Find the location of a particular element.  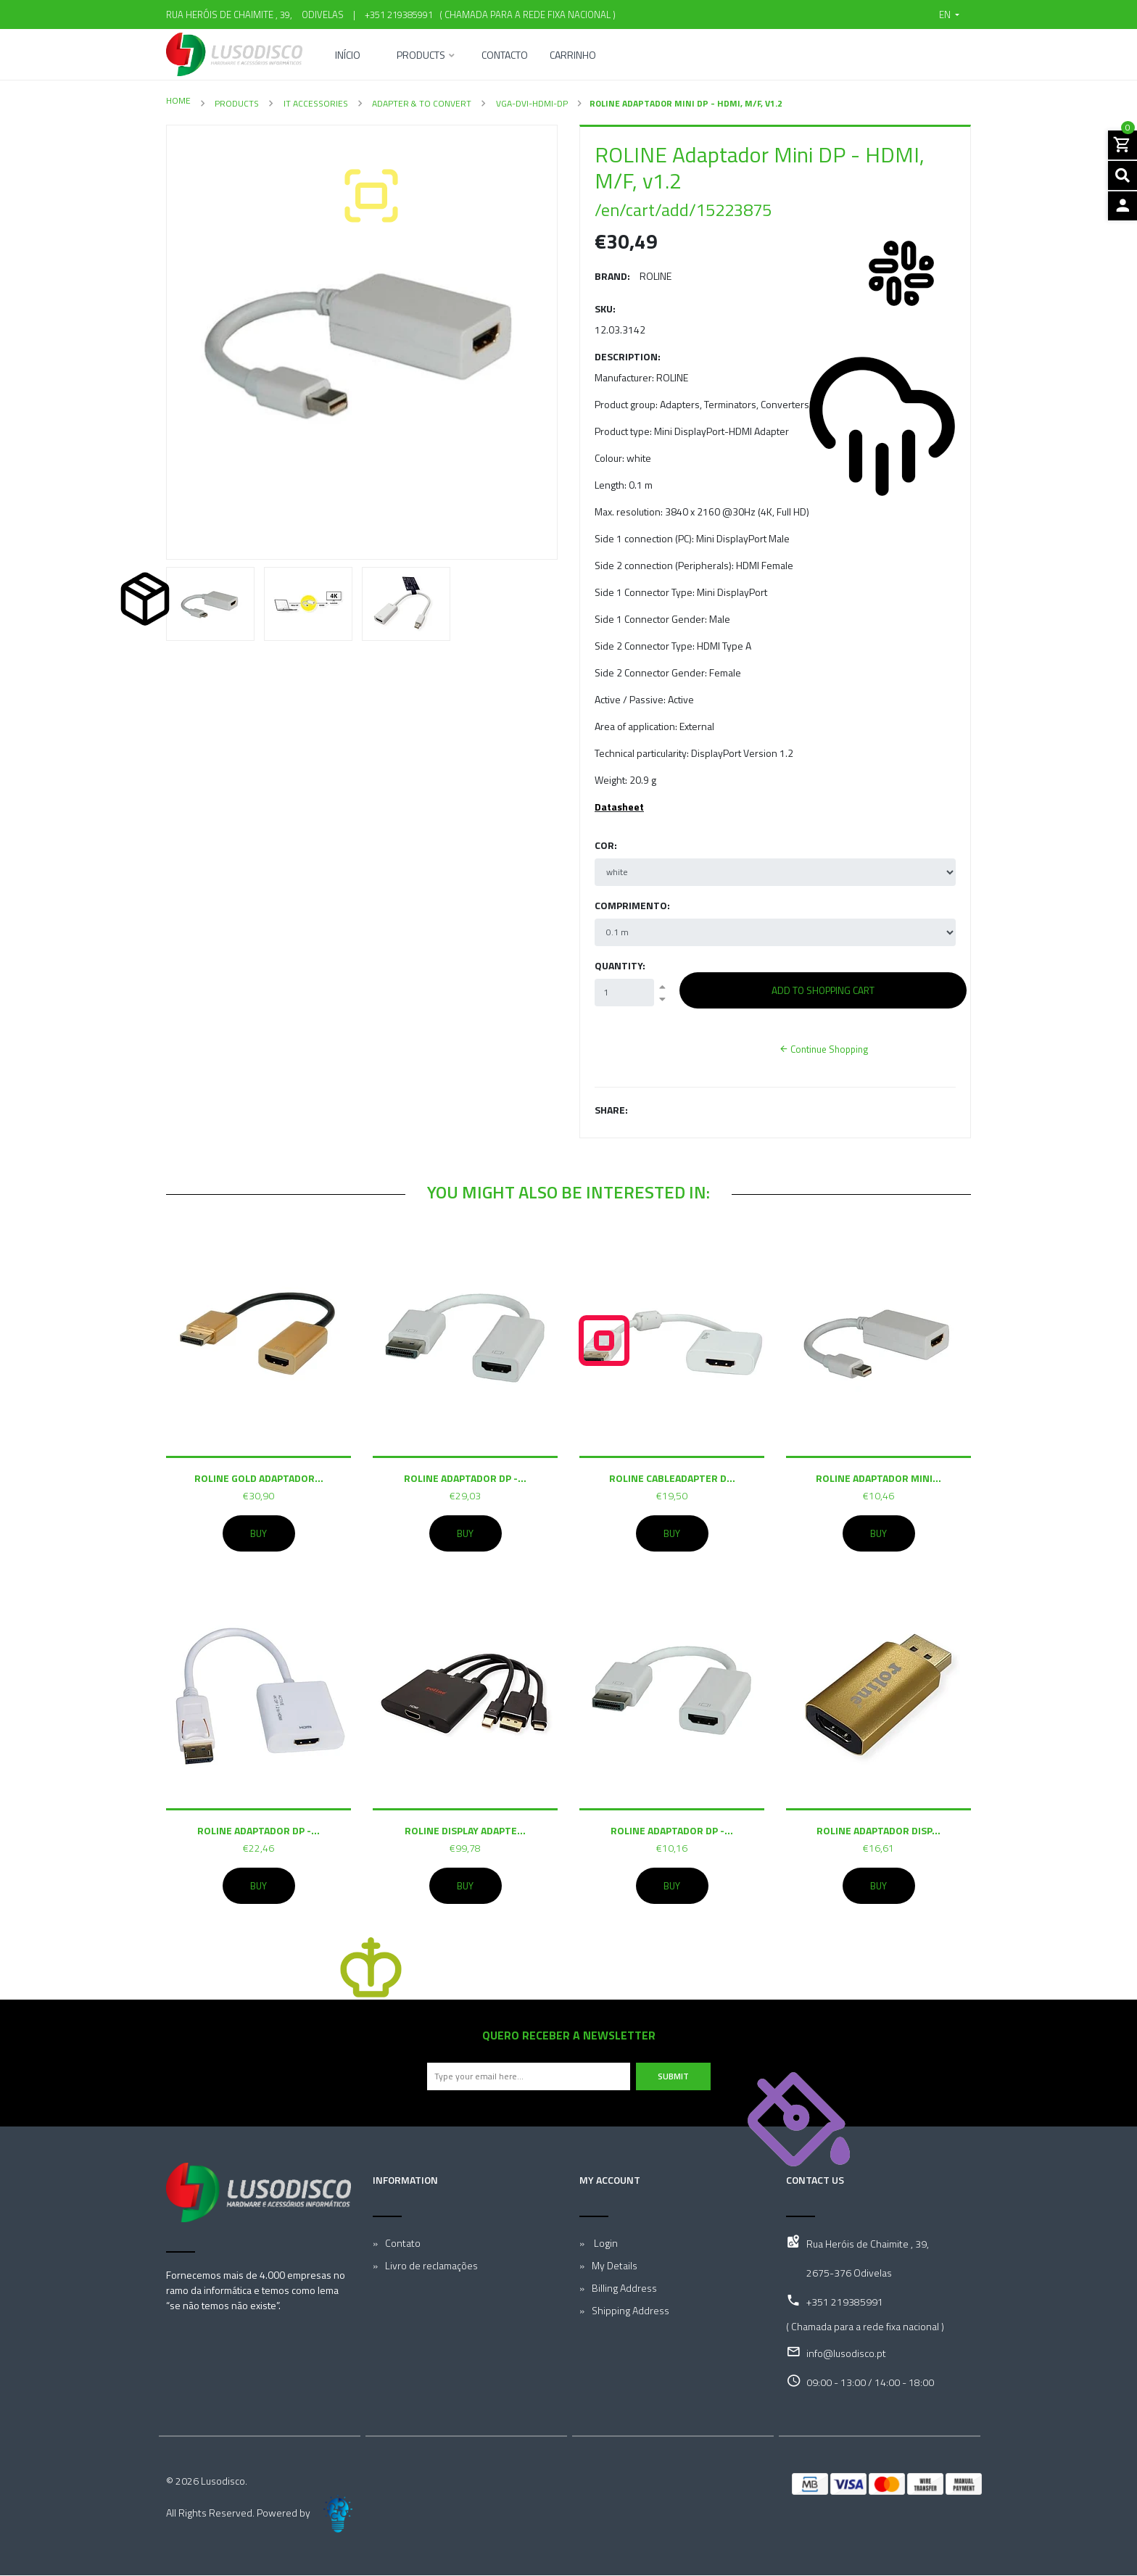

stop media playback is located at coordinates (604, 1341).